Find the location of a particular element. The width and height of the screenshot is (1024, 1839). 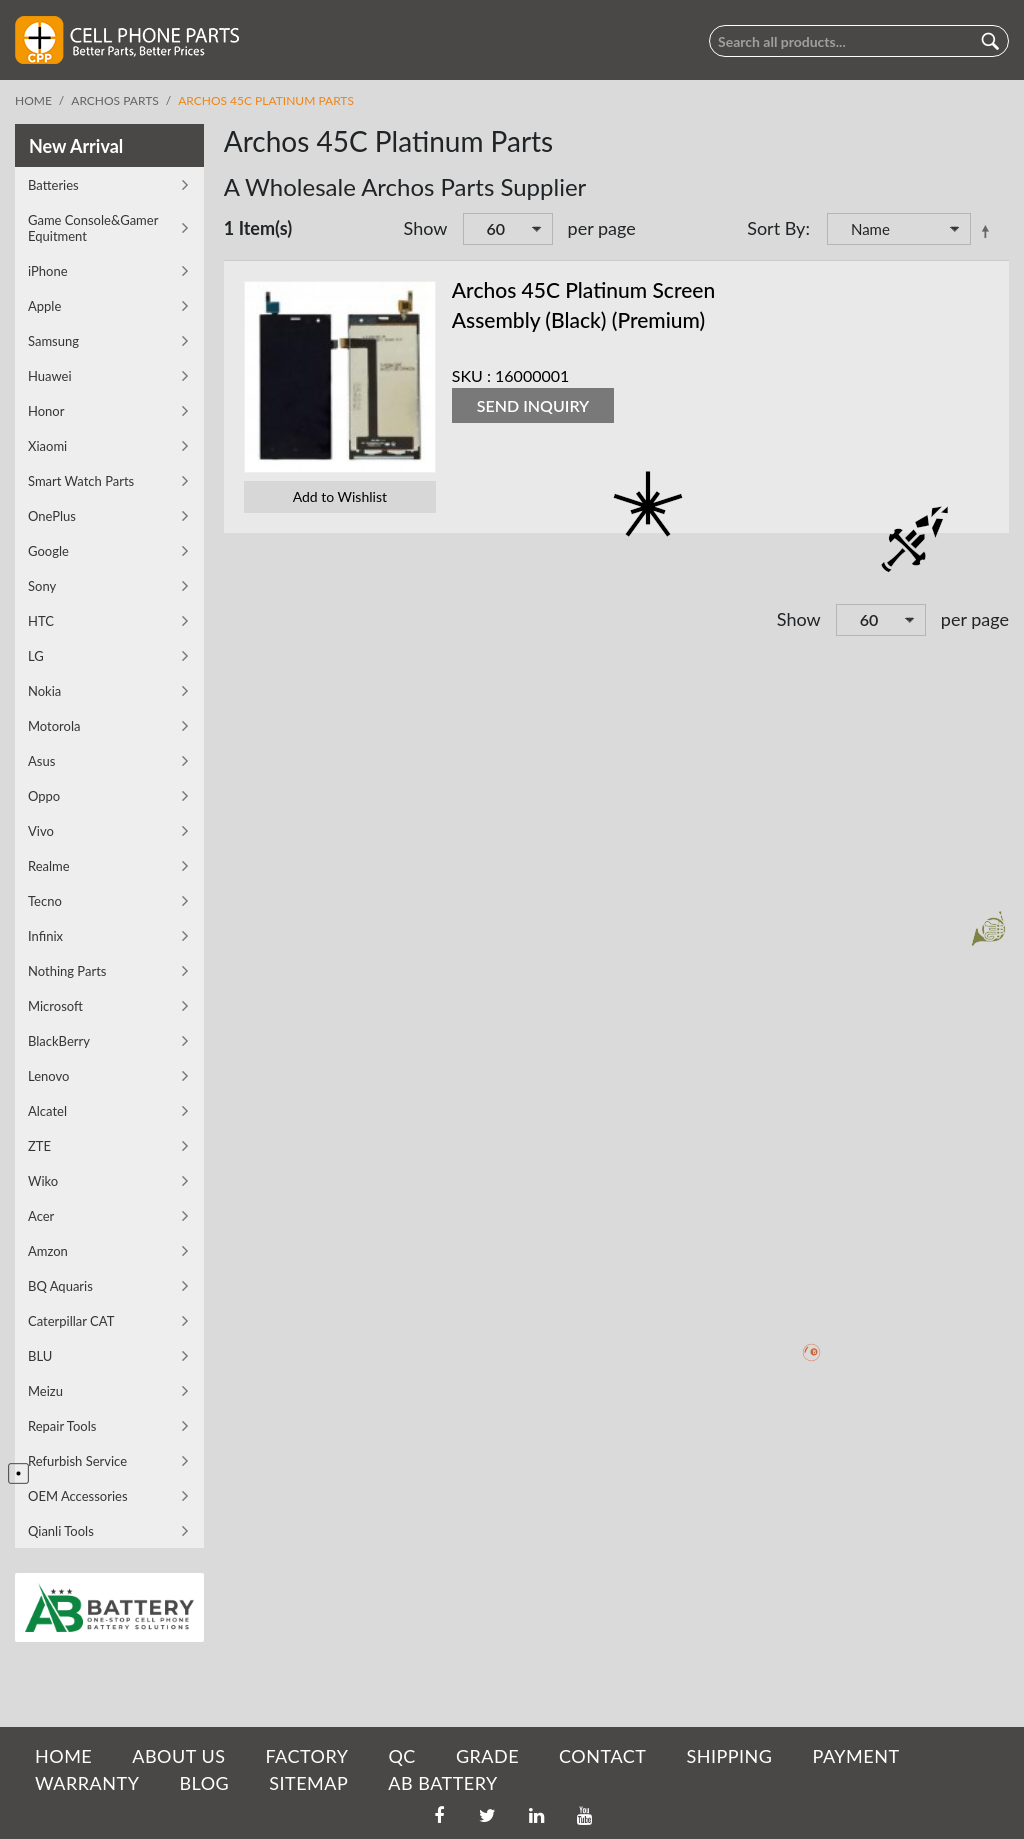

activate laser or beam attack is located at coordinates (648, 504).